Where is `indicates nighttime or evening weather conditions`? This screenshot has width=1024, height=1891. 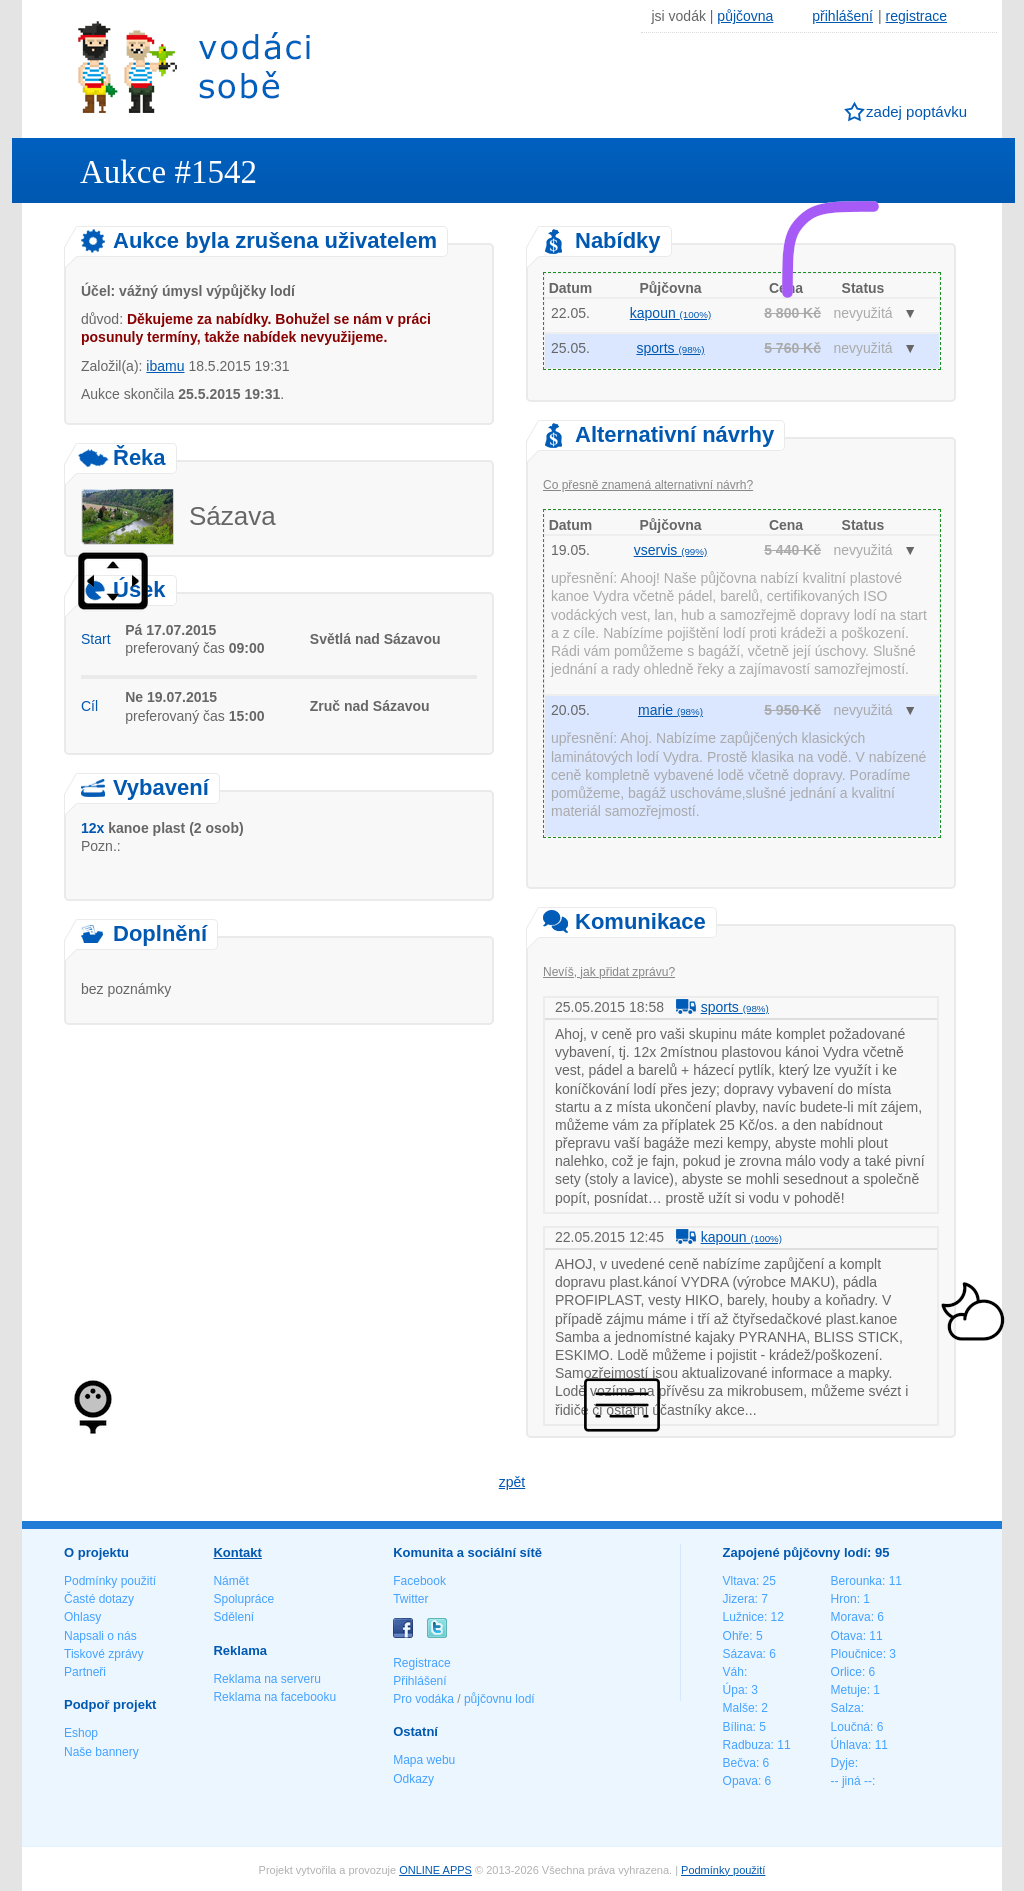
indicates nighttime or evening weather conditions is located at coordinates (971, 1314).